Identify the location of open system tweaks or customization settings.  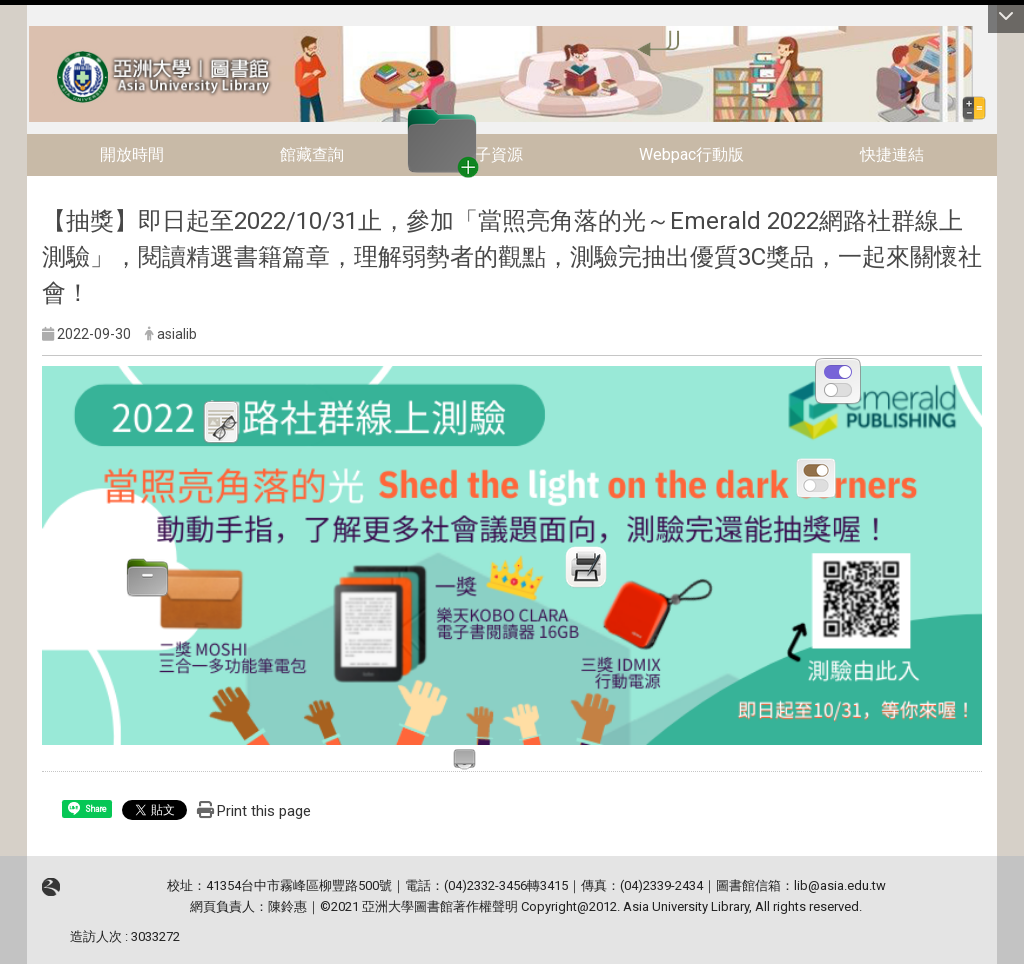
(838, 381).